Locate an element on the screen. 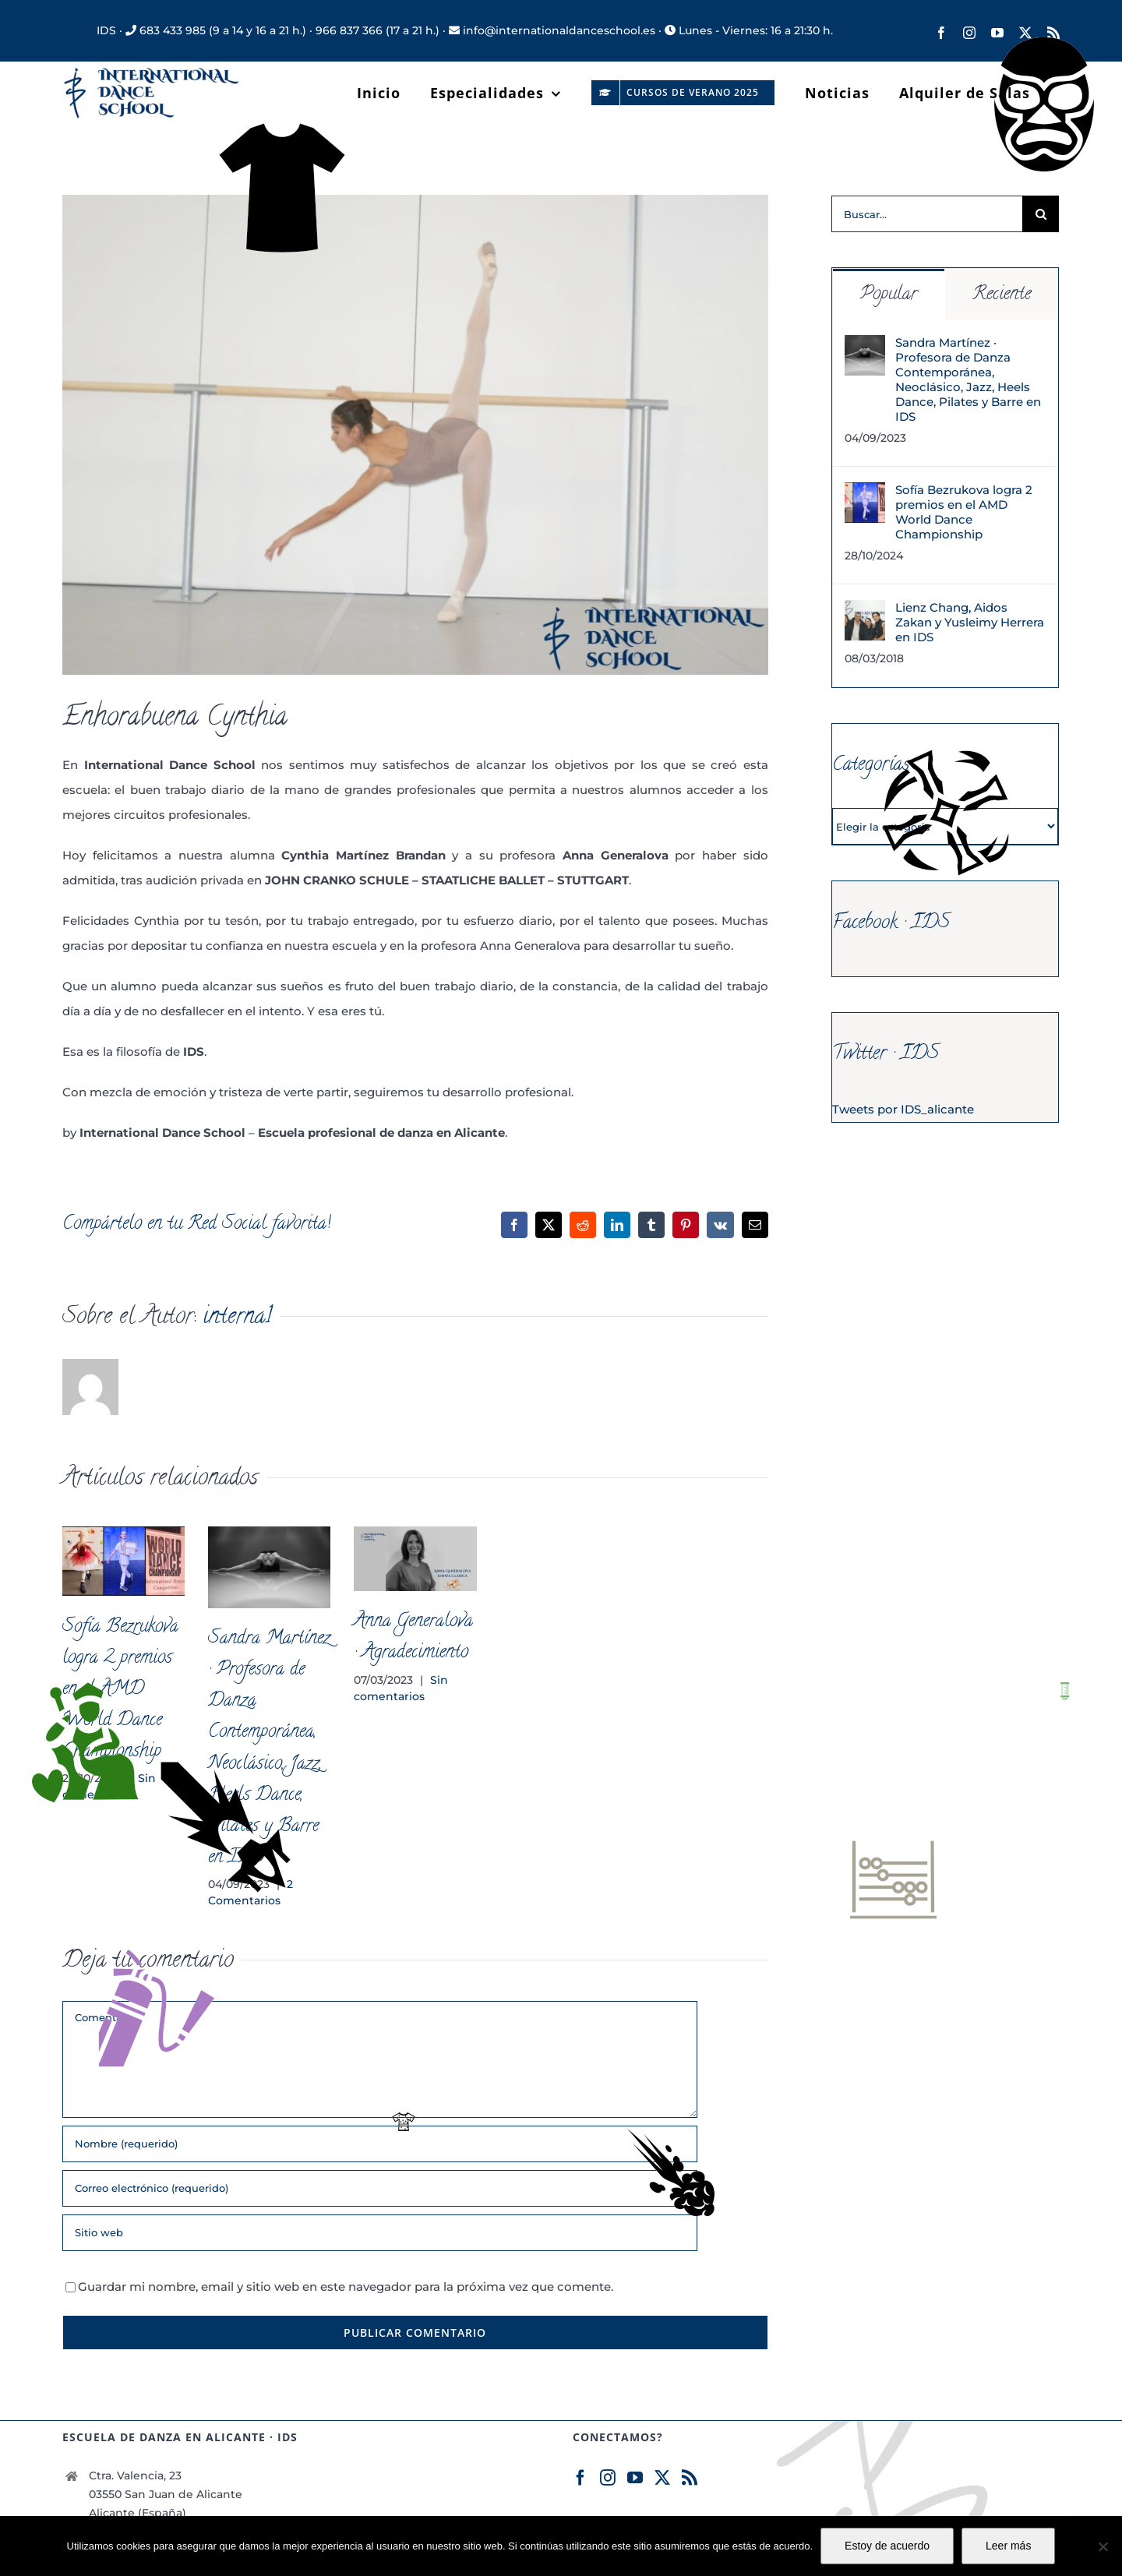 Image resolution: width=1122 pixels, height=2576 pixels. indicates a returning or cyclical action is located at coordinates (945, 813).